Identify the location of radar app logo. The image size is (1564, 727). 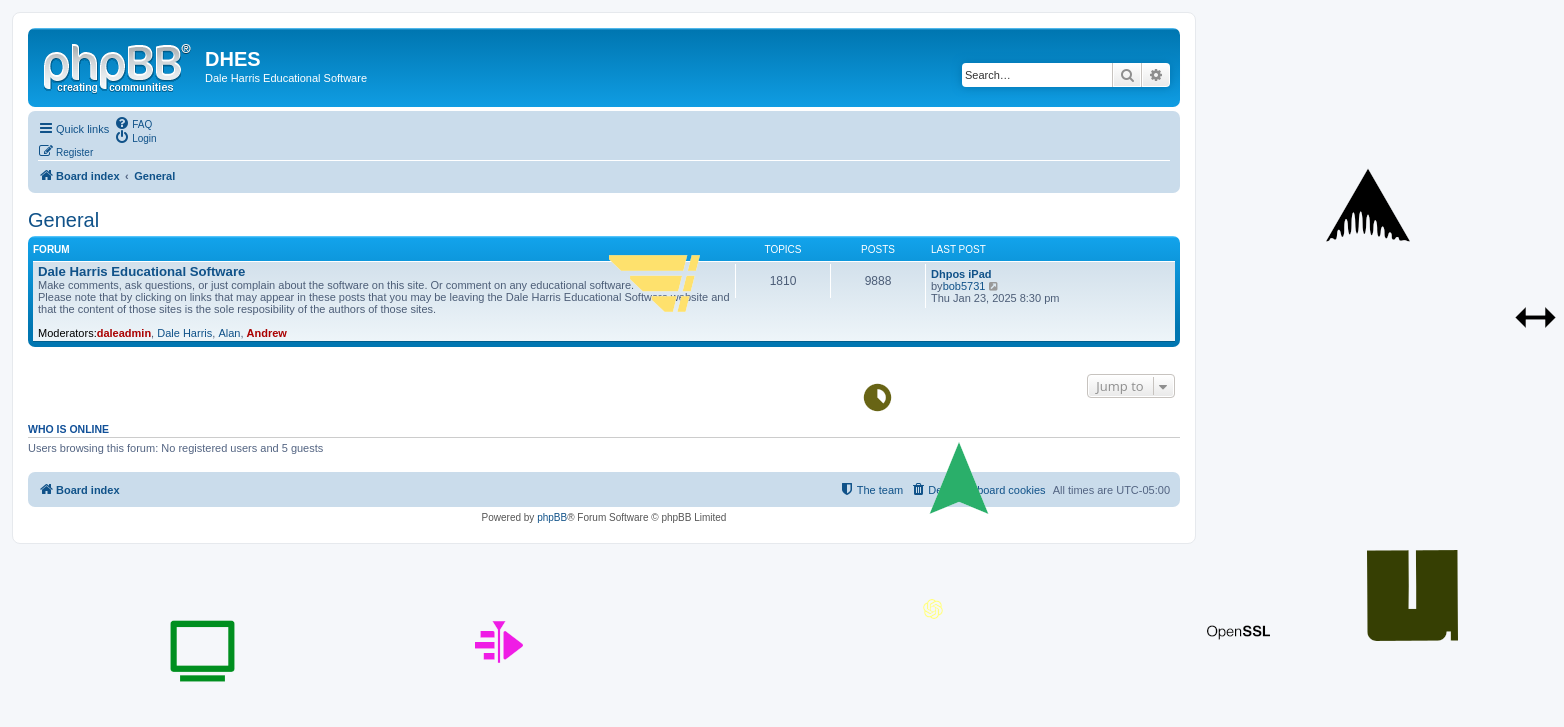
(959, 478).